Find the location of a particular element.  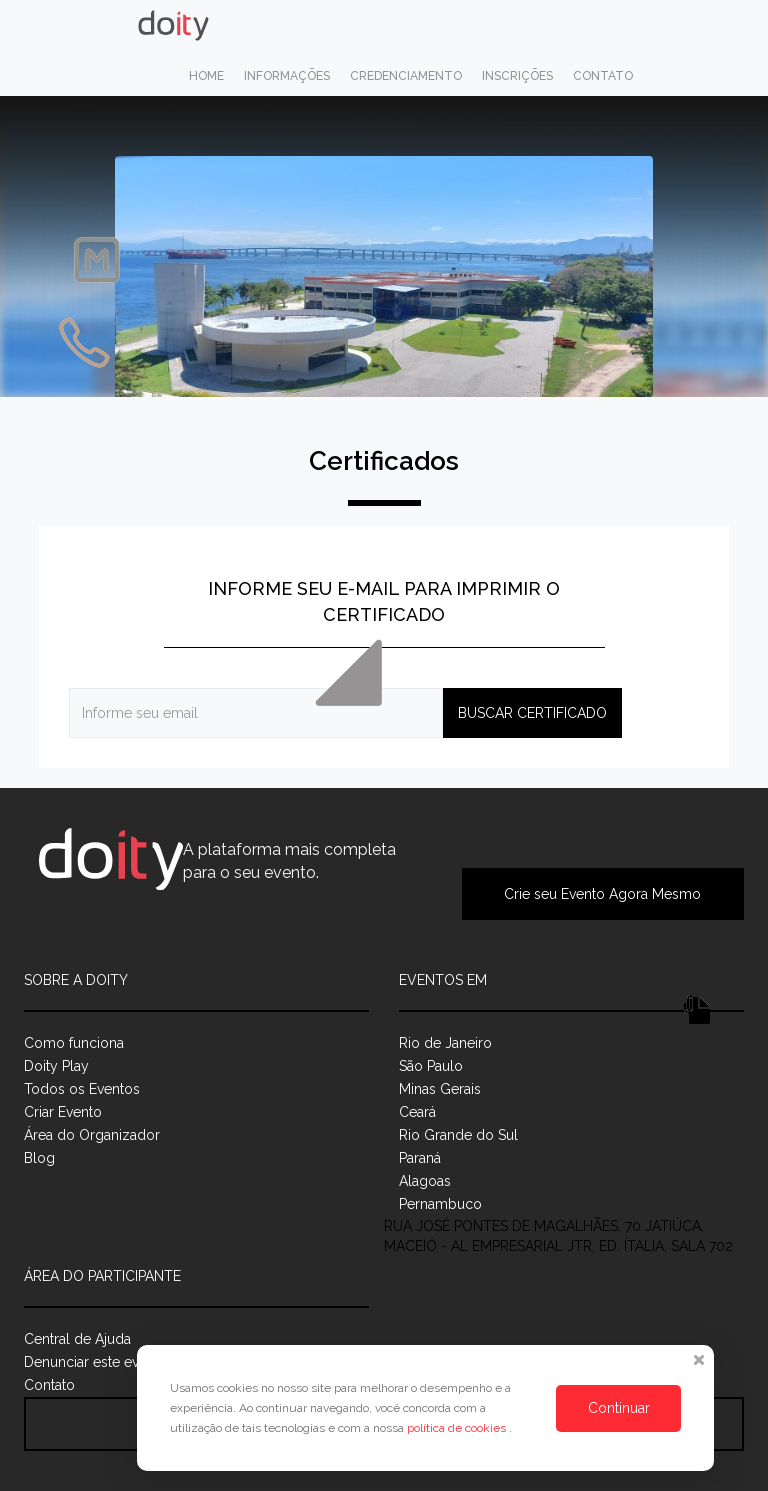

attach a file or document is located at coordinates (697, 1010).